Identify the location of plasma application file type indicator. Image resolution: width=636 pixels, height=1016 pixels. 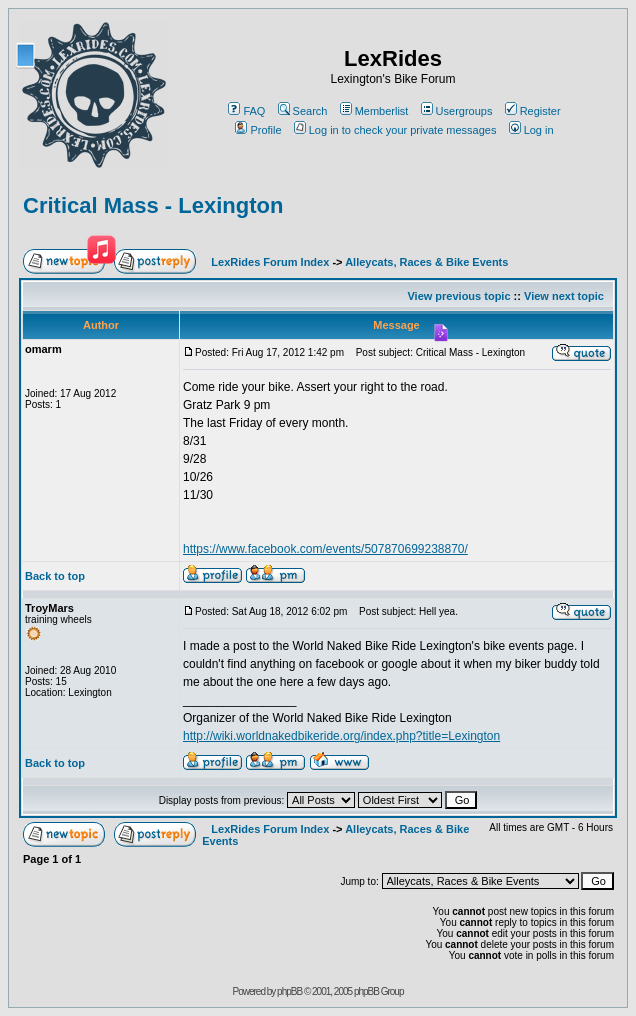
(441, 333).